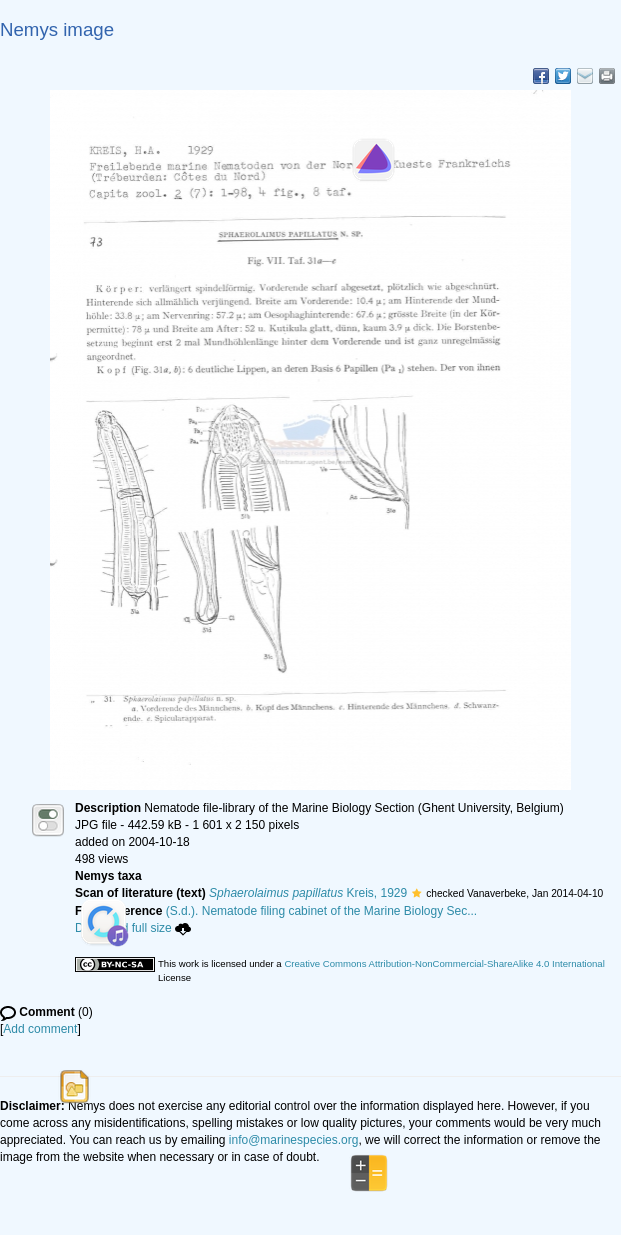  What do you see at coordinates (74, 1086) in the screenshot?
I see `open a graphics template file` at bounding box center [74, 1086].